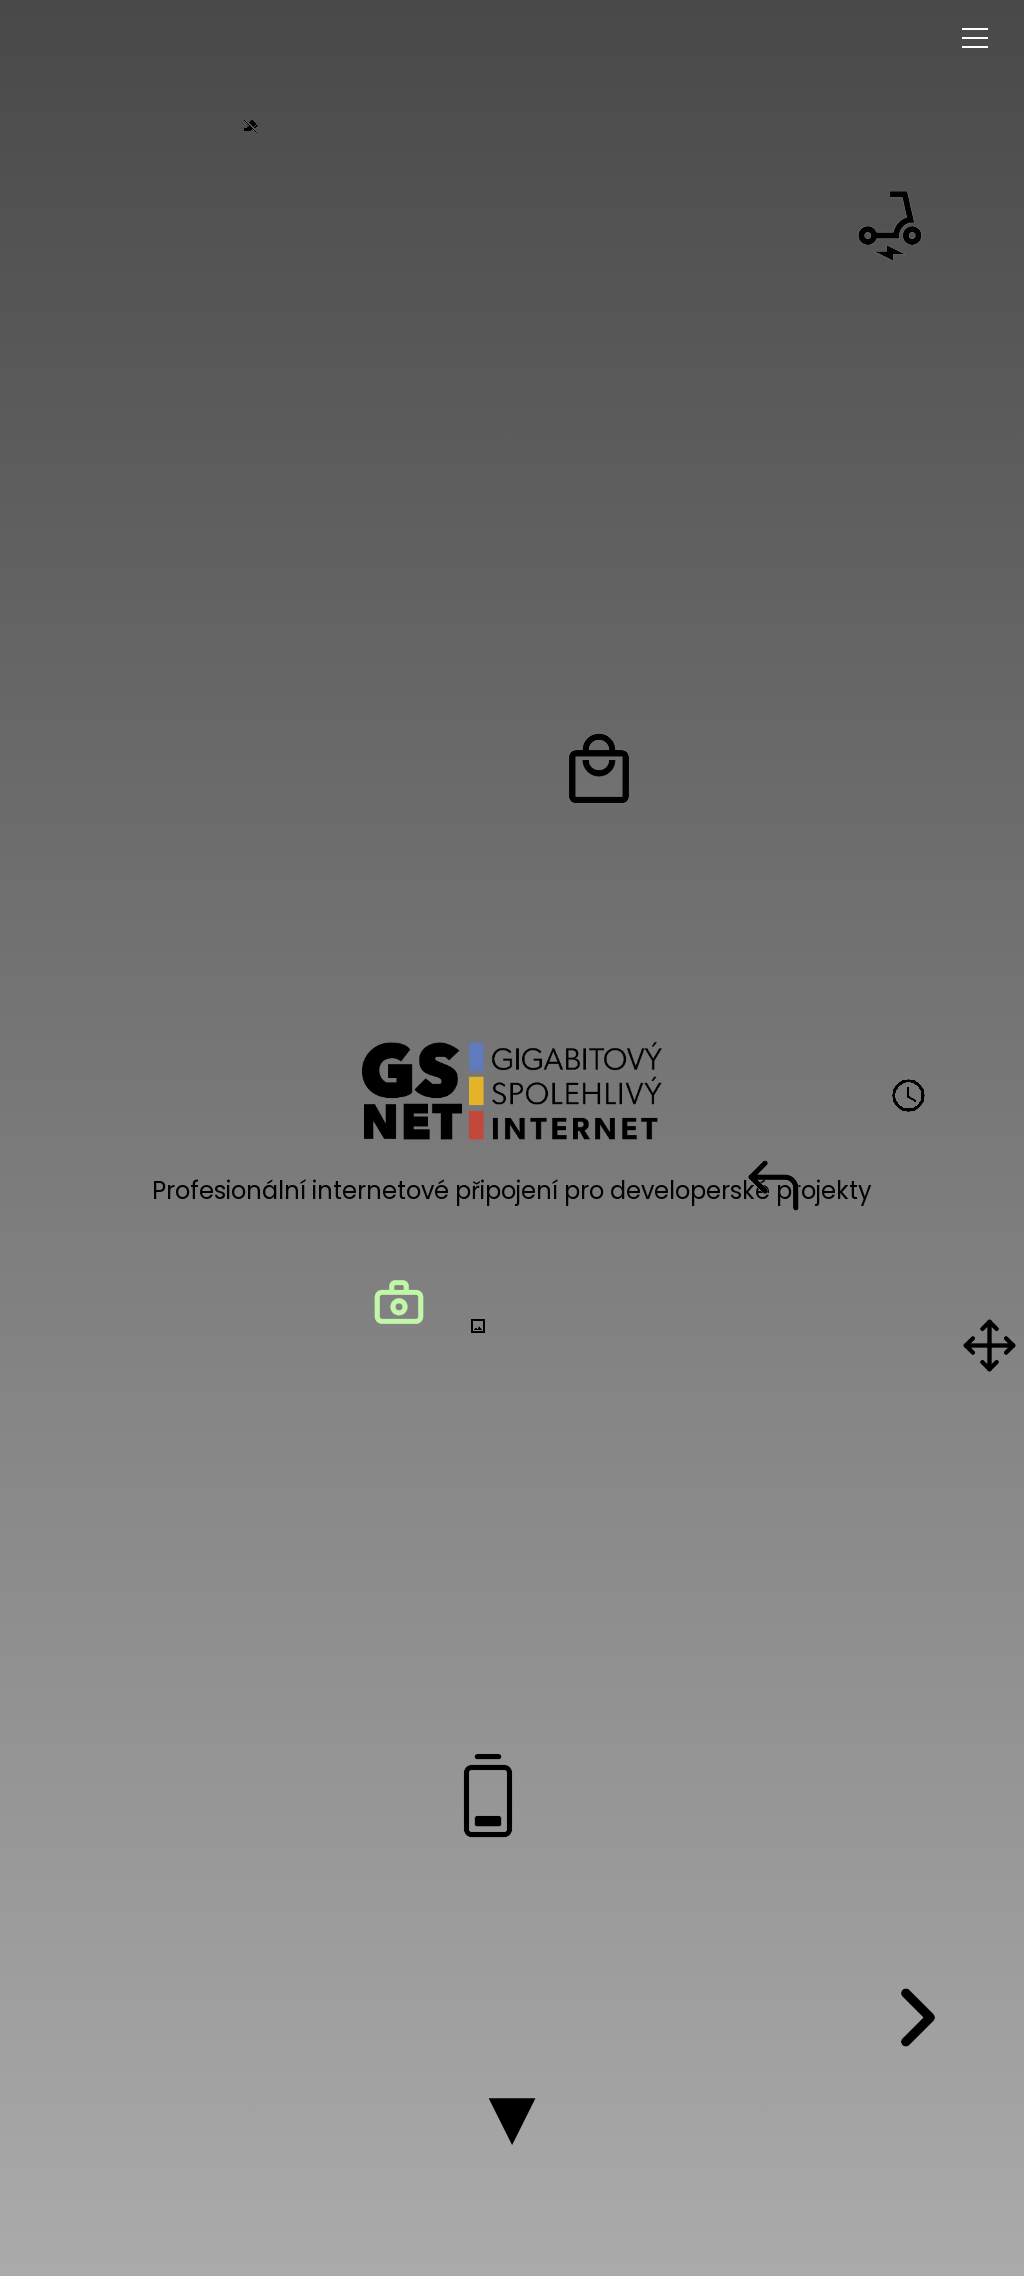 The height and width of the screenshot is (2276, 1024). Describe the element at coordinates (915, 2017) in the screenshot. I see `navigate to the next item or screen` at that location.